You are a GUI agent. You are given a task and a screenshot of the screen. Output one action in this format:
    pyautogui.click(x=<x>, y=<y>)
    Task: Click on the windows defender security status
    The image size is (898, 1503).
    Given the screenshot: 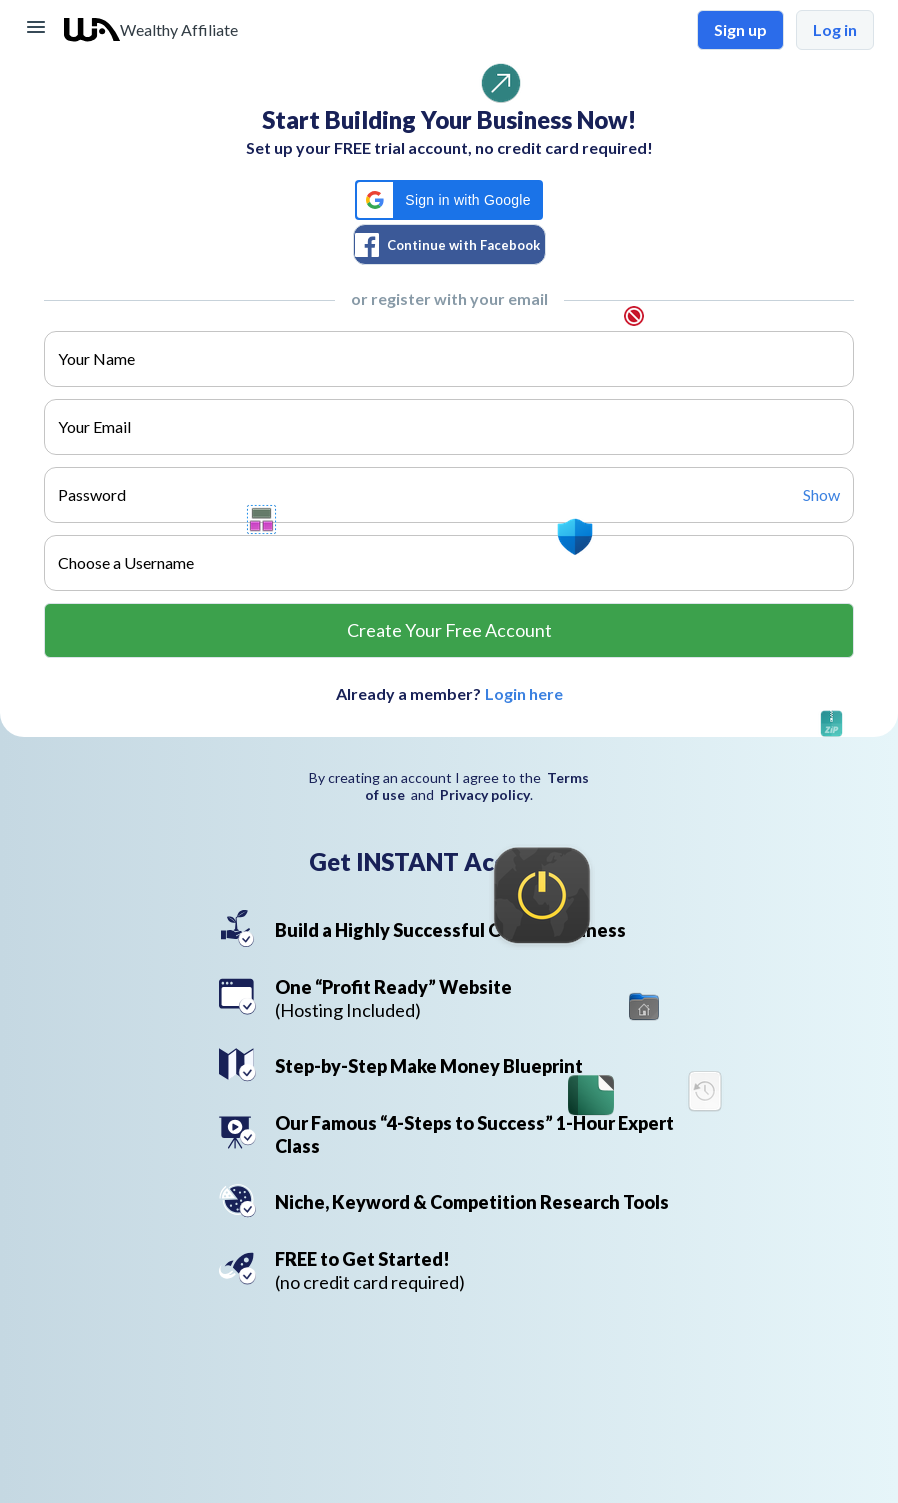 What is the action you would take?
    pyautogui.click(x=575, y=537)
    